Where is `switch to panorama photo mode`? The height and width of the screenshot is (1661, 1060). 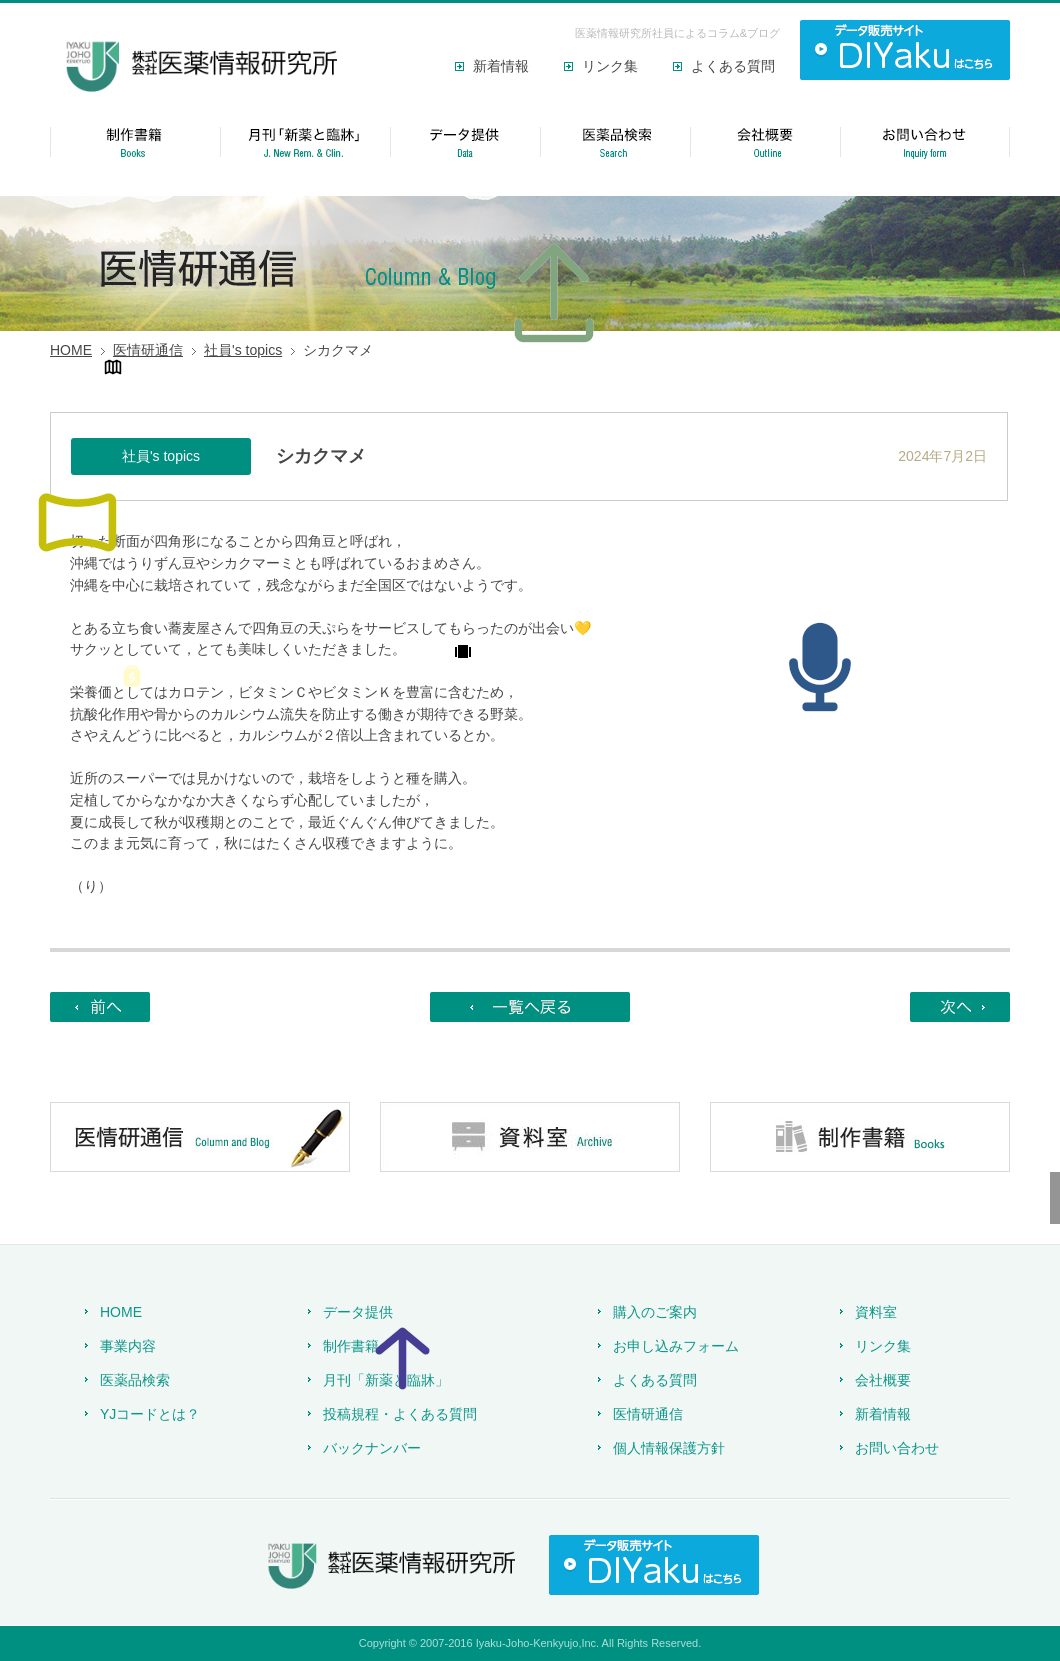
switch to panorama photo mode is located at coordinates (77, 522).